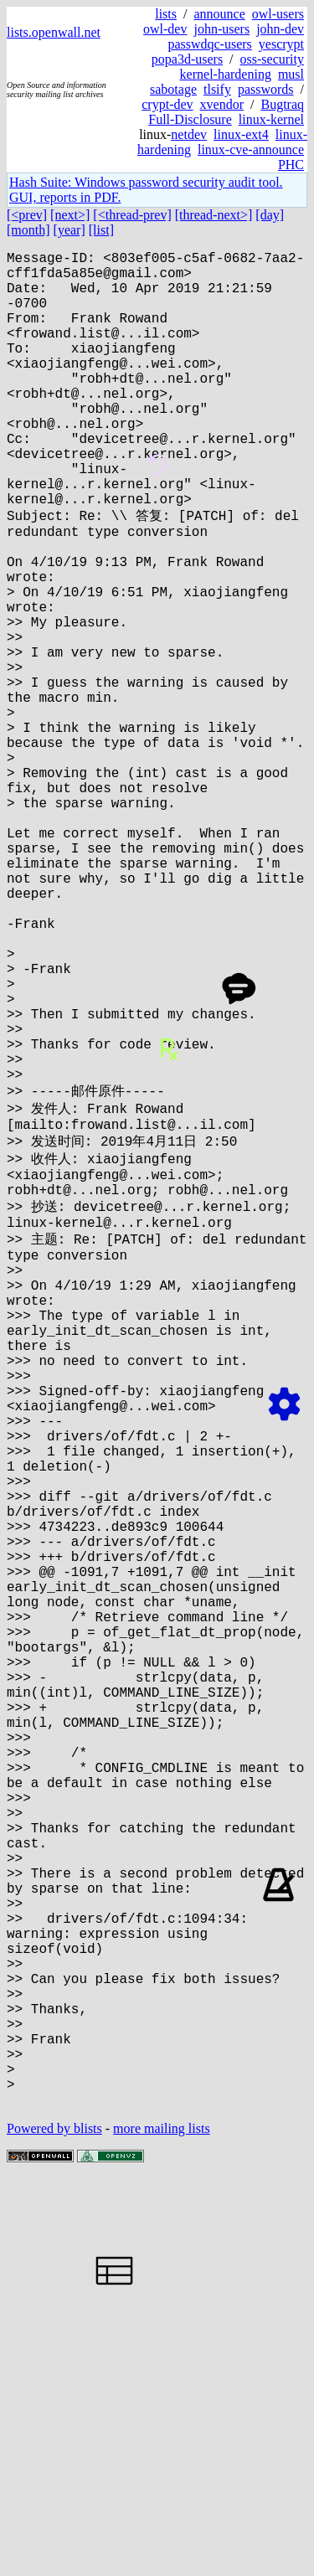 The height and width of the screenshot is (2576, 314). What do you see at coordinates (278, 1884) in the screenshot?
I see `adjust tempo or timing settings` at bounding box center [278, 1884].